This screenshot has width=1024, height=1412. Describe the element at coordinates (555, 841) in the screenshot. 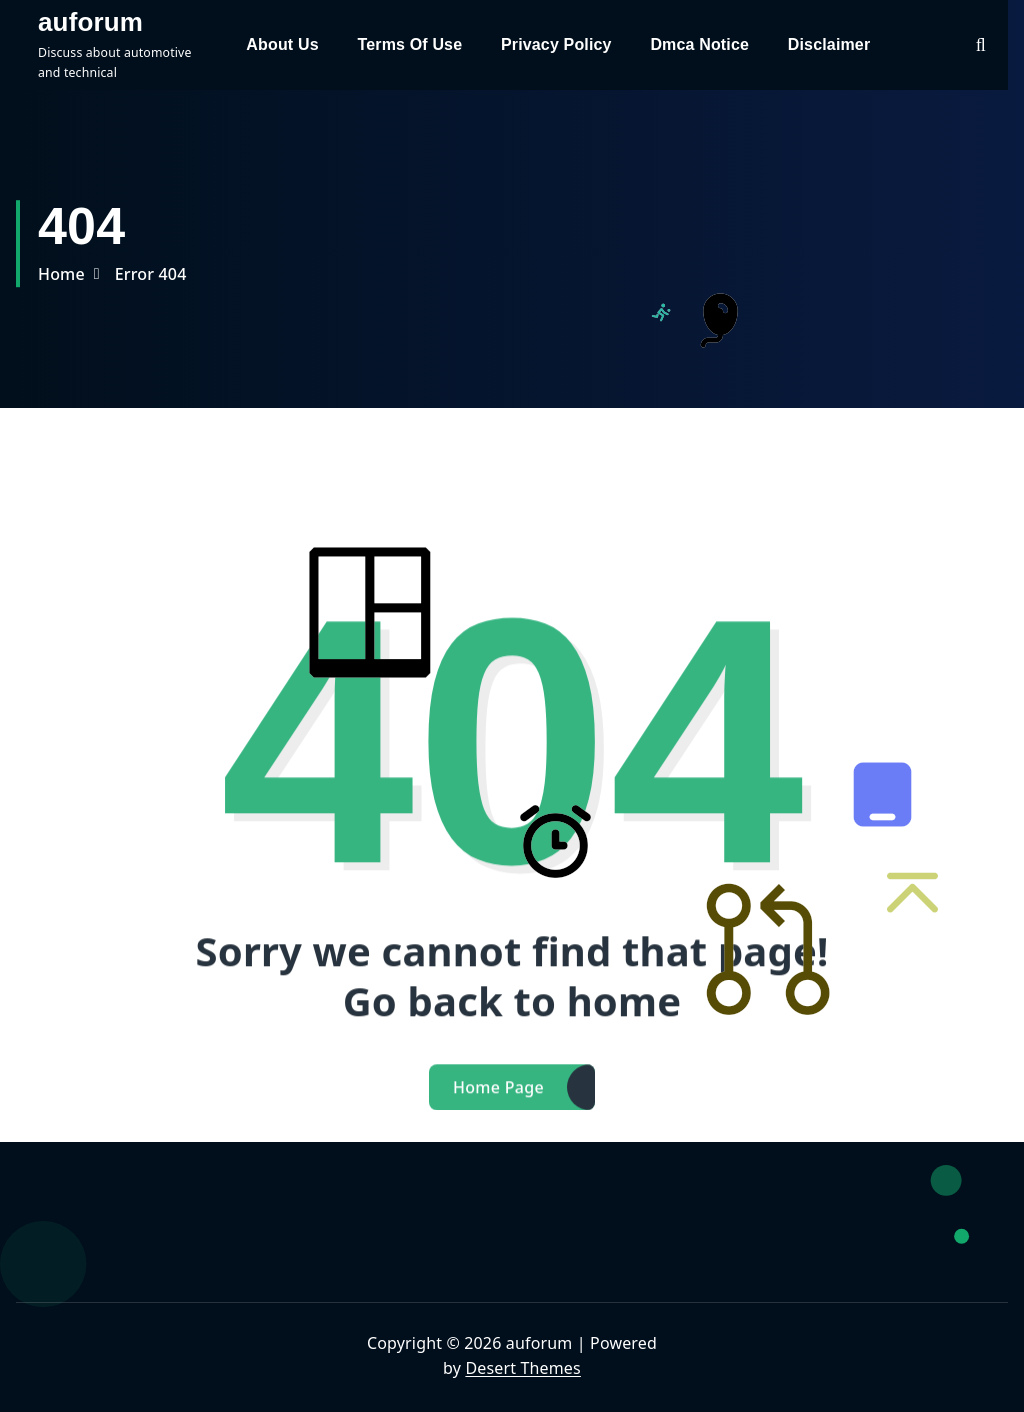

I see `set or view alarms` at that location.